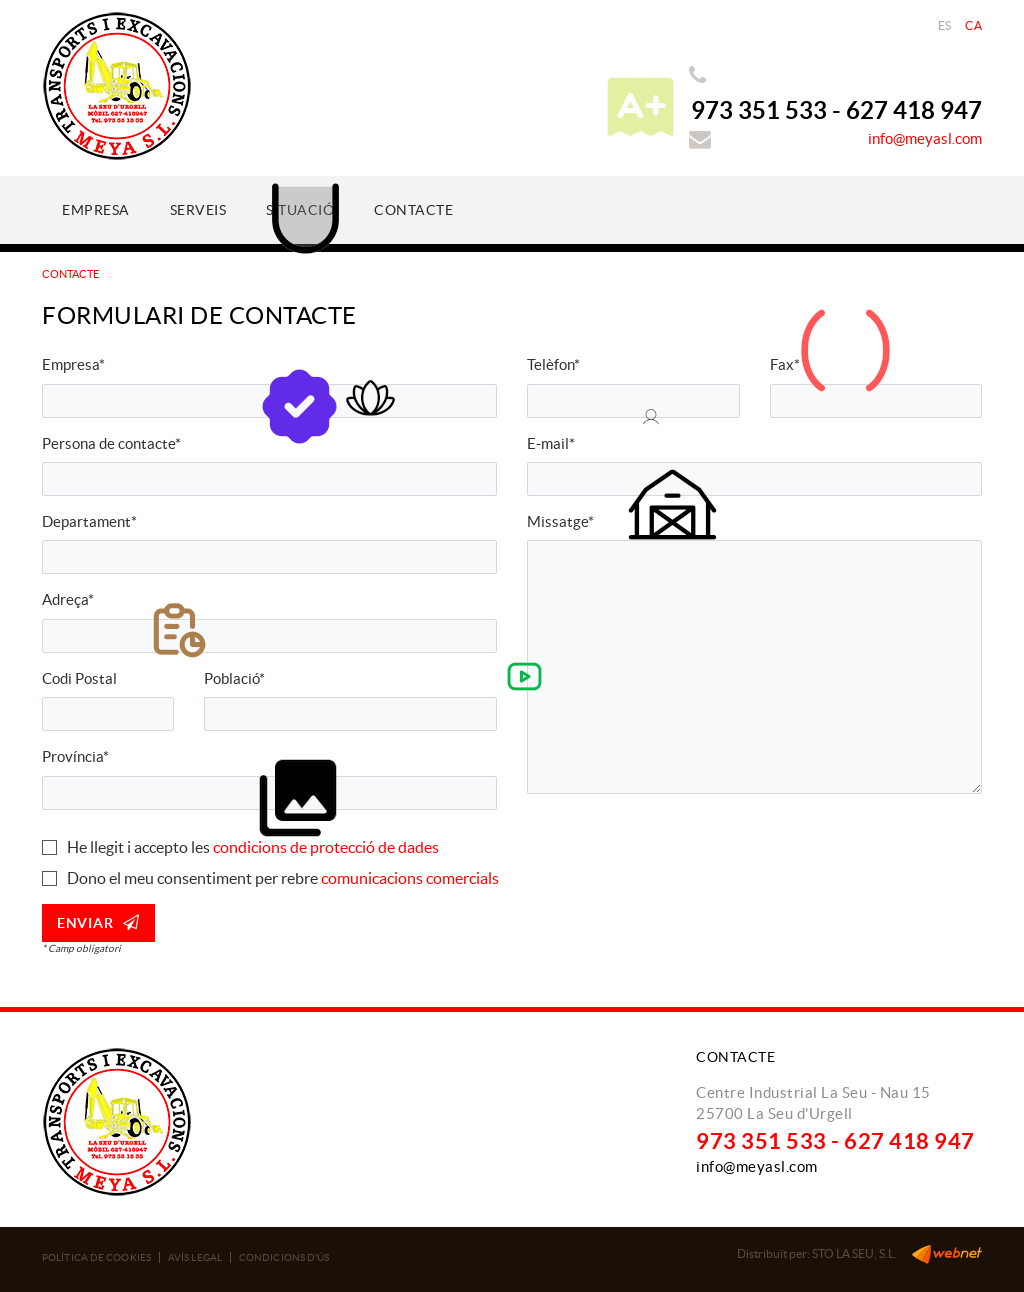 This screenshot has height=1292, width=1024. I want to click on insert parentheses or grouping brackets, so click(845, 350).